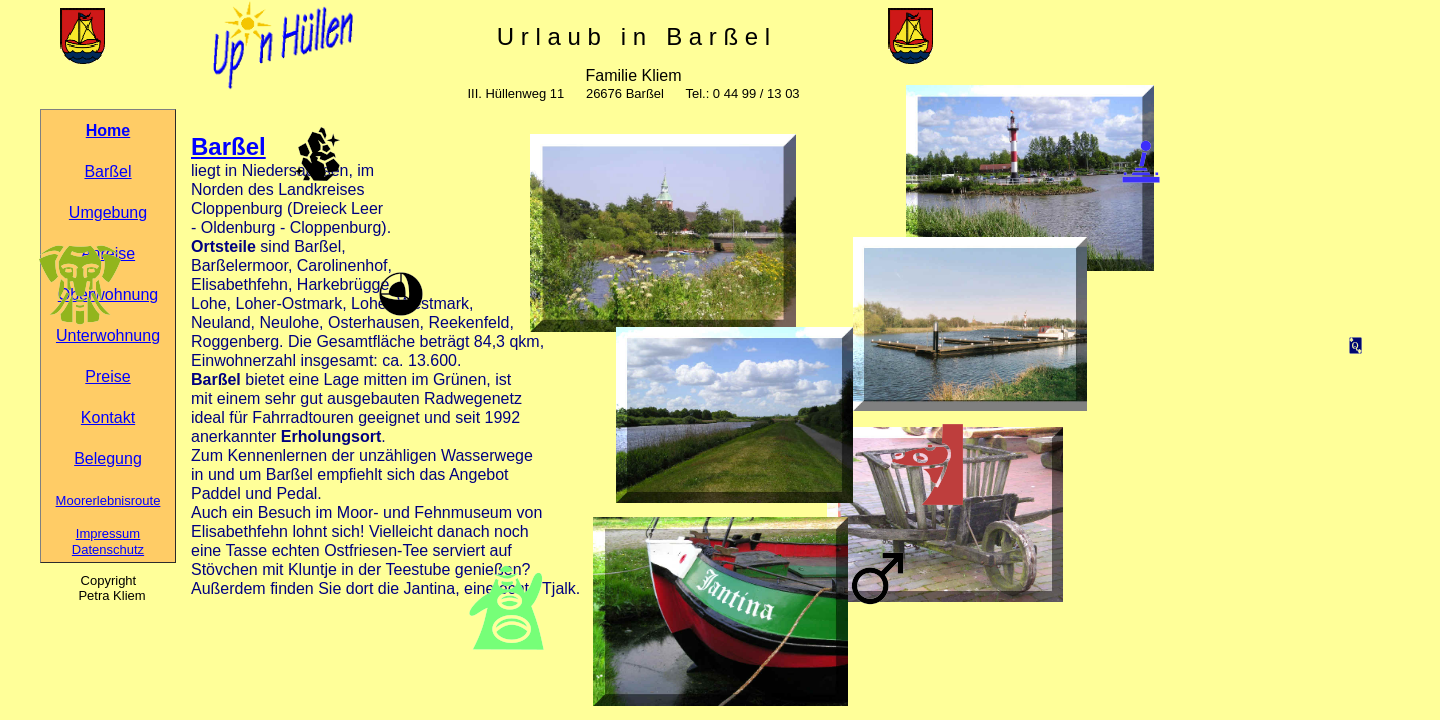  Describe the element at coordinates (1355, 345) in the screenshot. I see `queen of clubs playing card` at that location.